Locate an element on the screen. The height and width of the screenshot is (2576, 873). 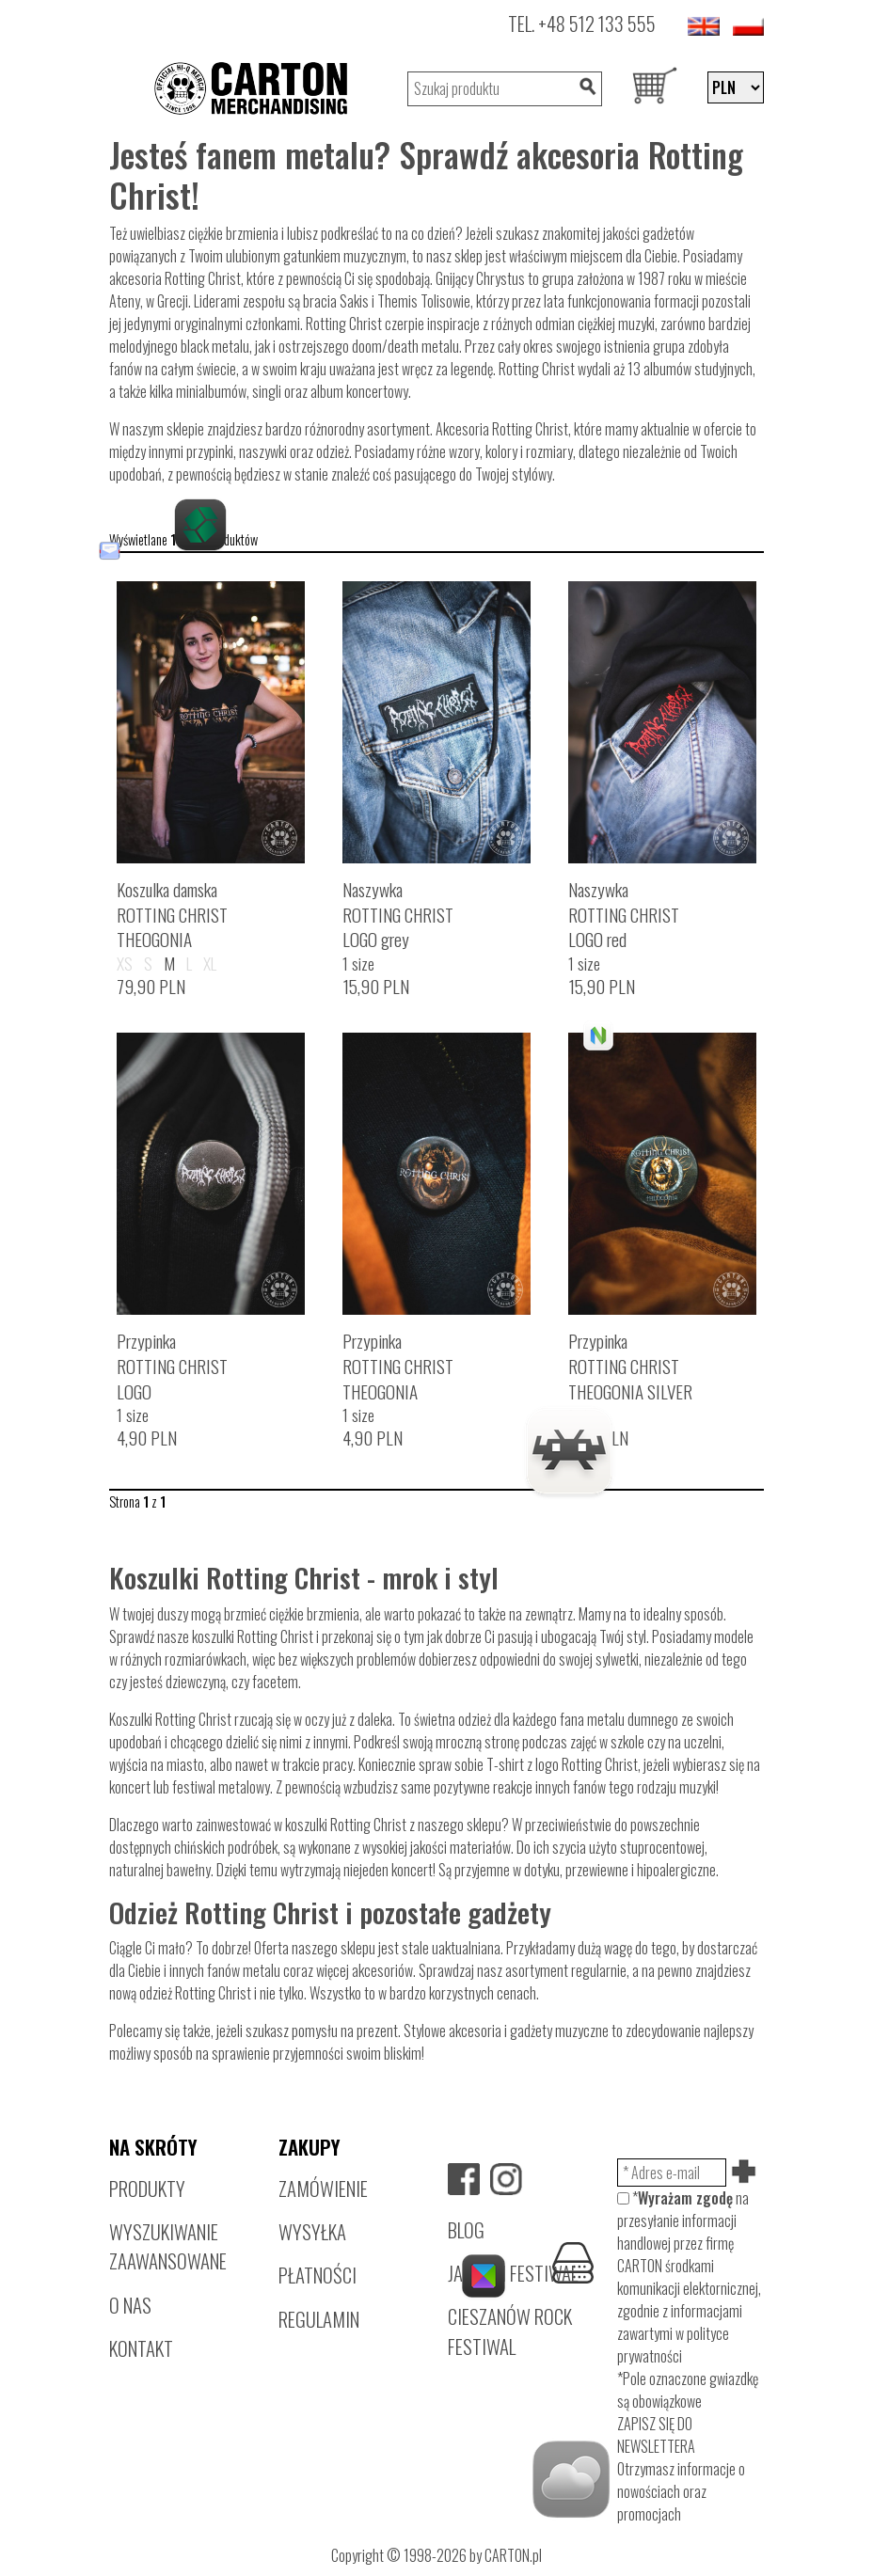
open cachyos pi application is located at coordinates (200, 525).